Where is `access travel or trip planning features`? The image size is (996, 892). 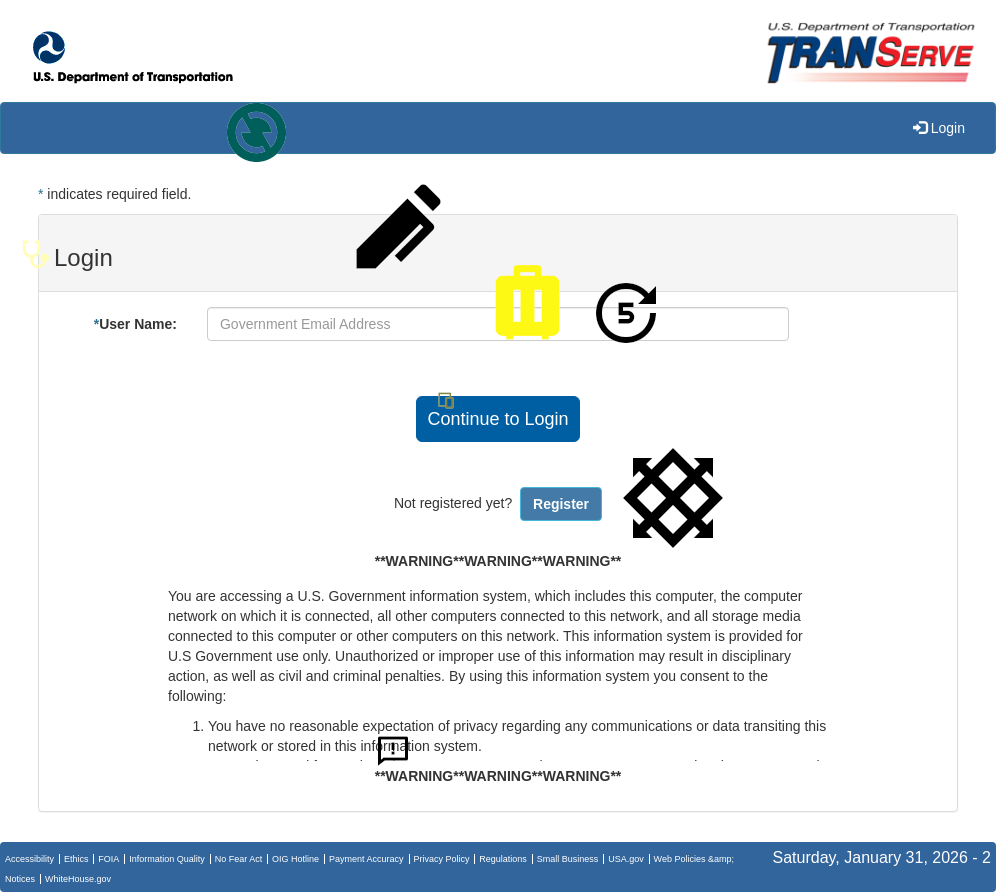 access travel or trip planning features is located at coordinates (527, 300).